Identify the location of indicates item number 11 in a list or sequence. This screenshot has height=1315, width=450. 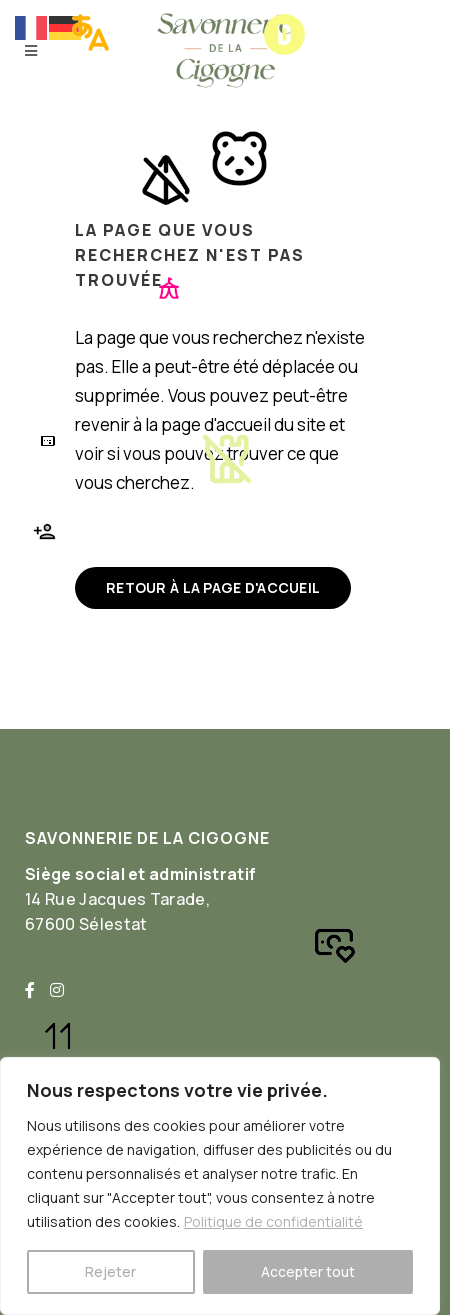
(60, 1036).